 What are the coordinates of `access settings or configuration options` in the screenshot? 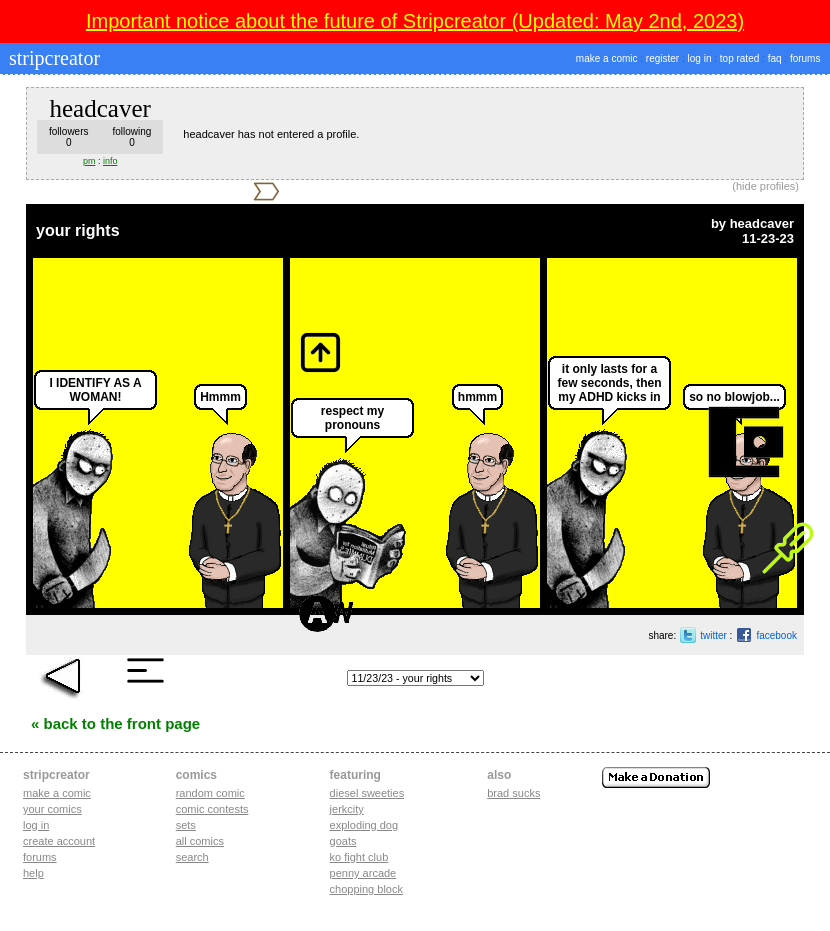 It's located at (788, 548).